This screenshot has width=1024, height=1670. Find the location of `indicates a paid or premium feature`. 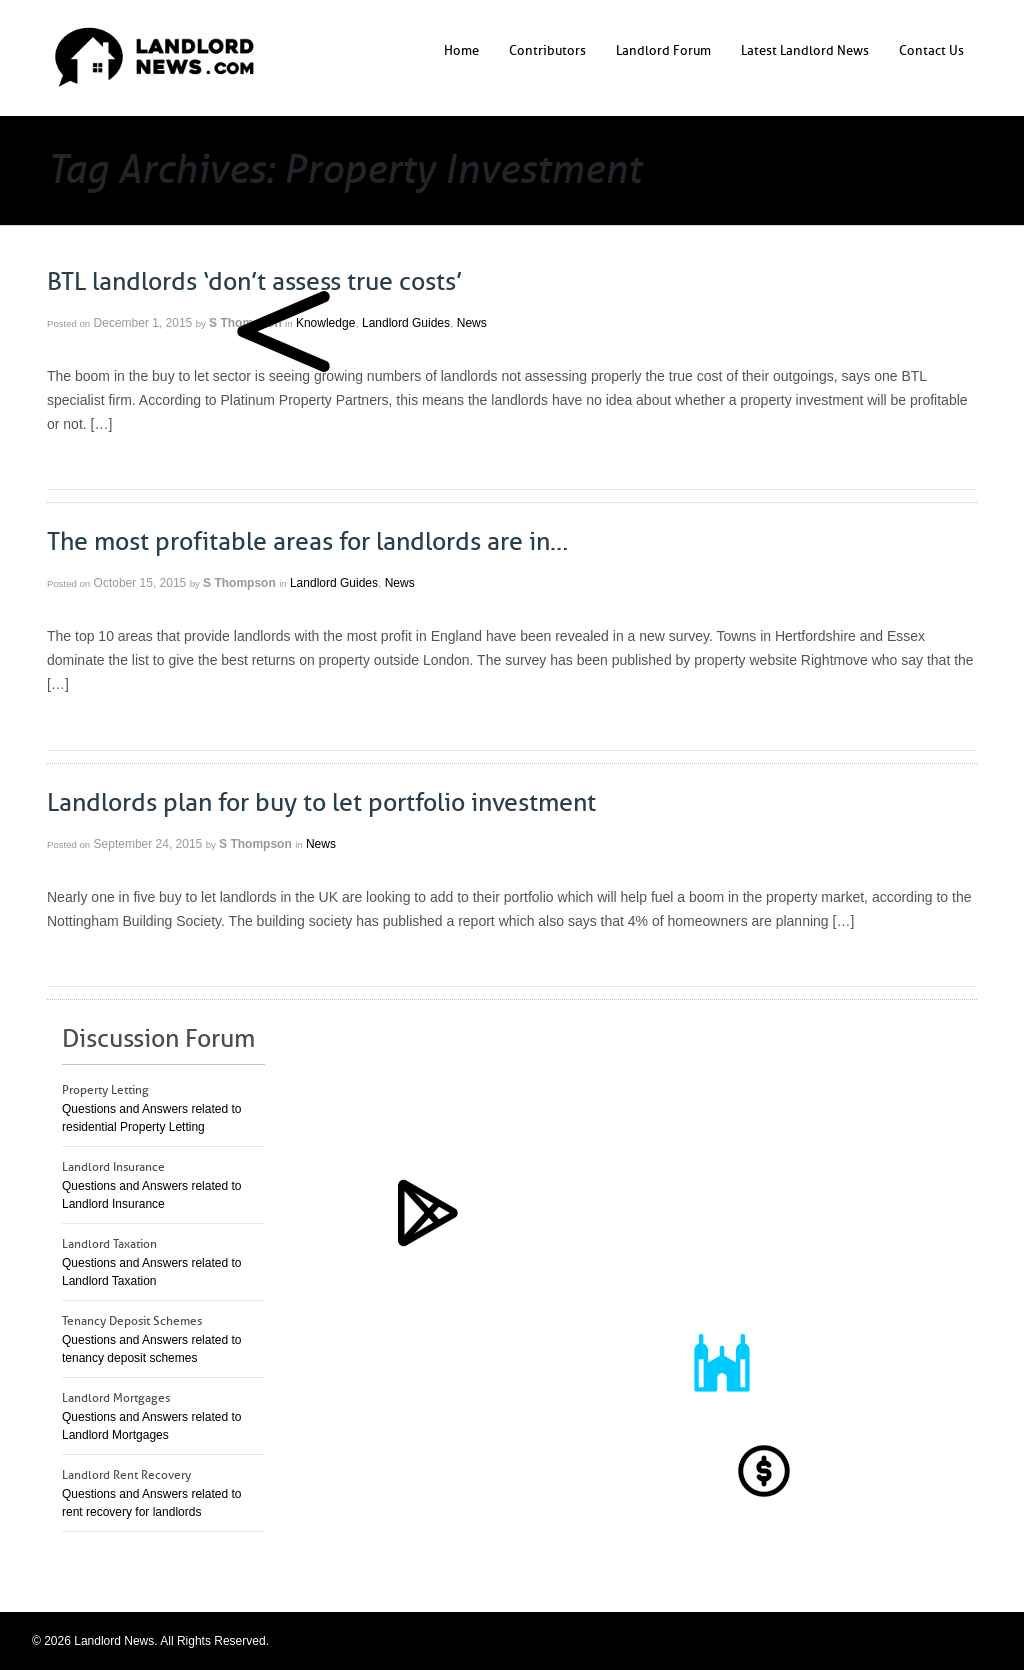

indicates a paid or premium feature is located at coordinates (764, 1471).